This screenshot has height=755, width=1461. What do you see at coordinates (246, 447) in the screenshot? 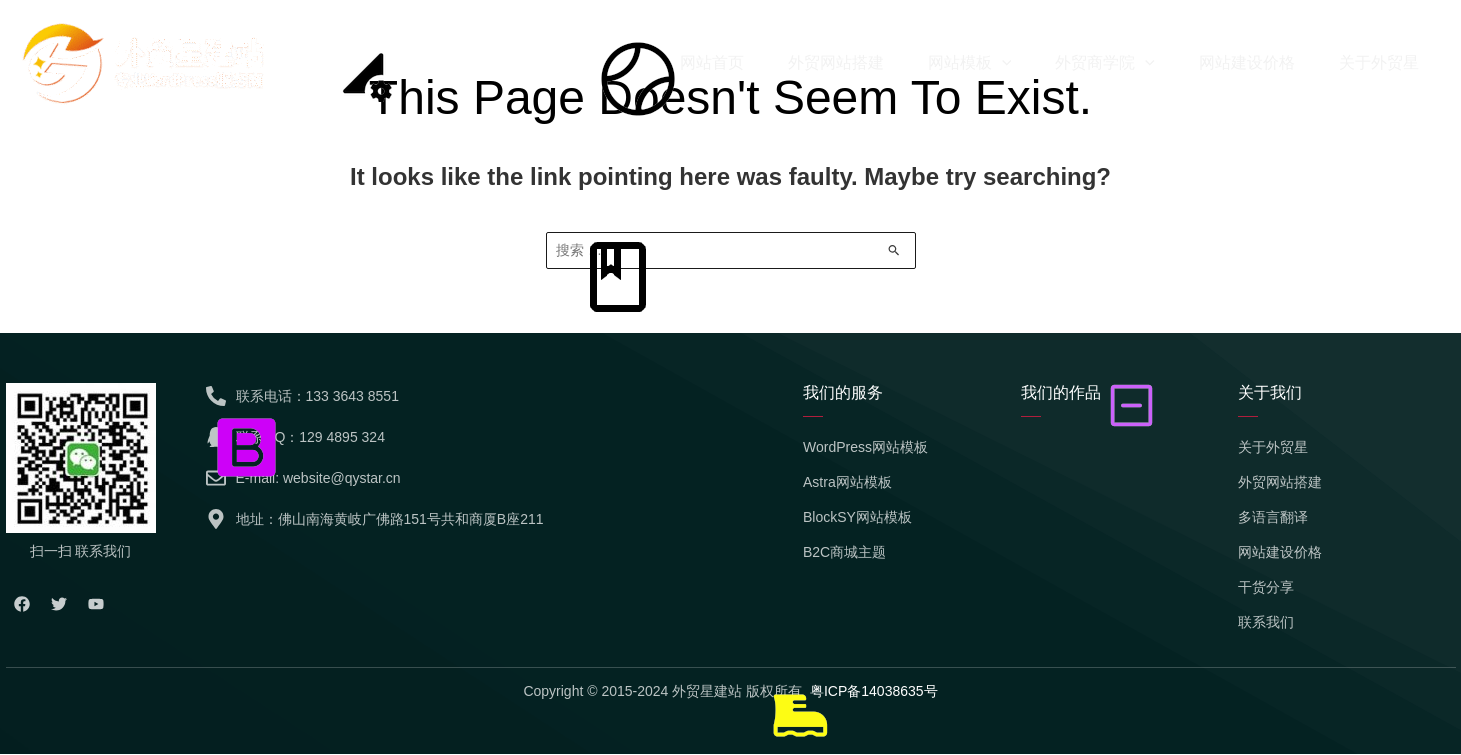
I see `apply bold formatting to selected text` at bounding box center [246, 447].